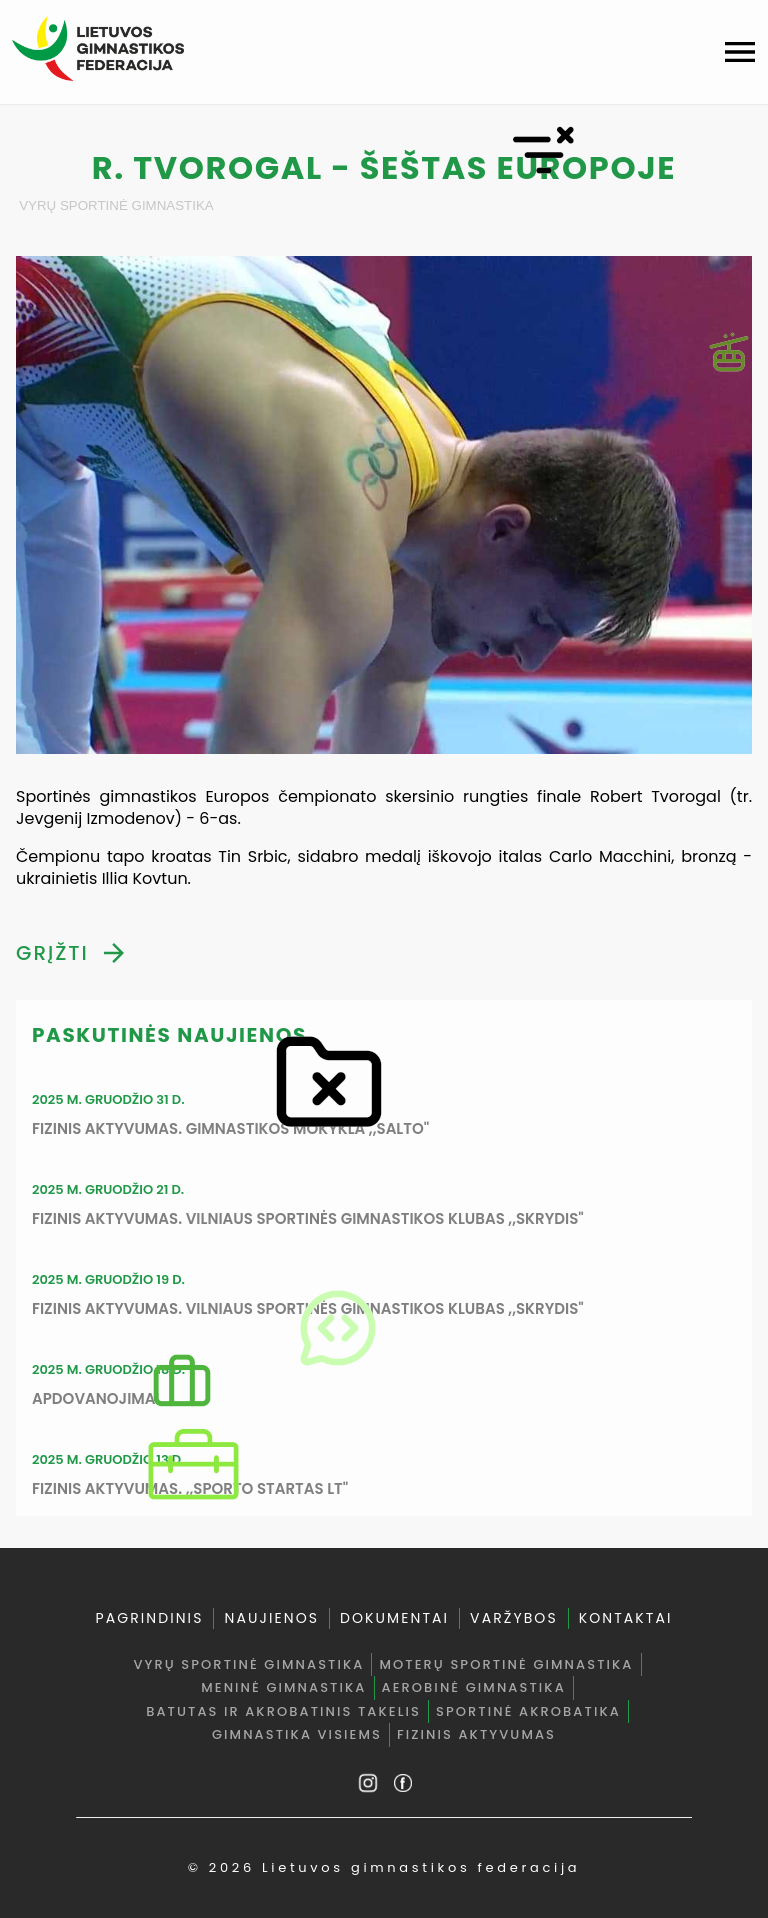  What do you see at coordinates (729, 352) in the screenshot?
I see `access cable car or gondola transit options` at bounding box center [729, 352].